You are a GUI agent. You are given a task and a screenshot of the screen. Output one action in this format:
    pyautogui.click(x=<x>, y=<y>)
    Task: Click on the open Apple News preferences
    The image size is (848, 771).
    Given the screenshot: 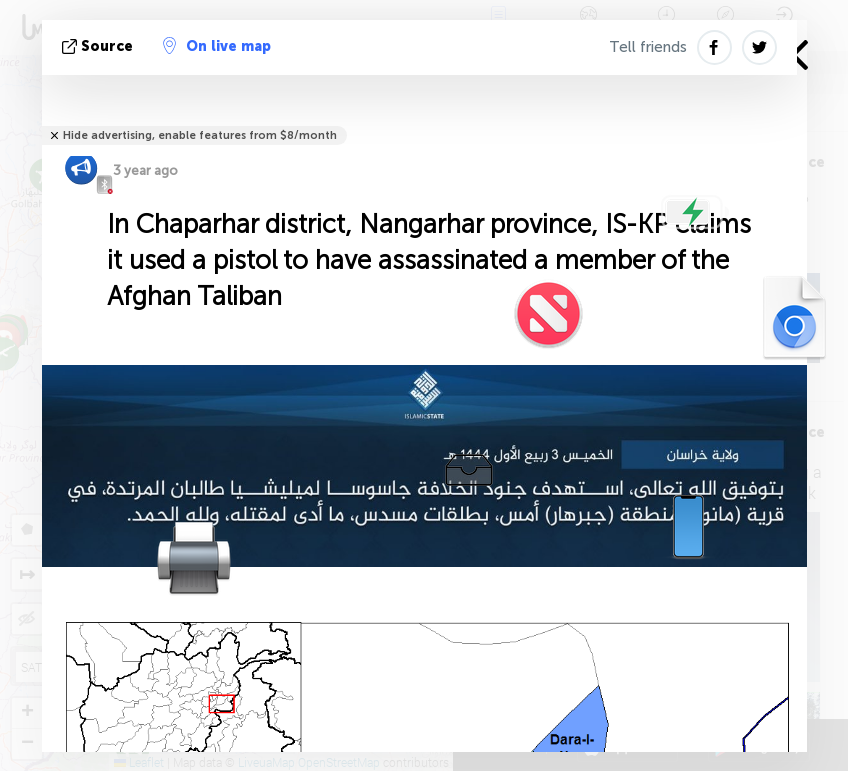 What is the action you would take?
    pyautogui.click(x=548, y=313)
    